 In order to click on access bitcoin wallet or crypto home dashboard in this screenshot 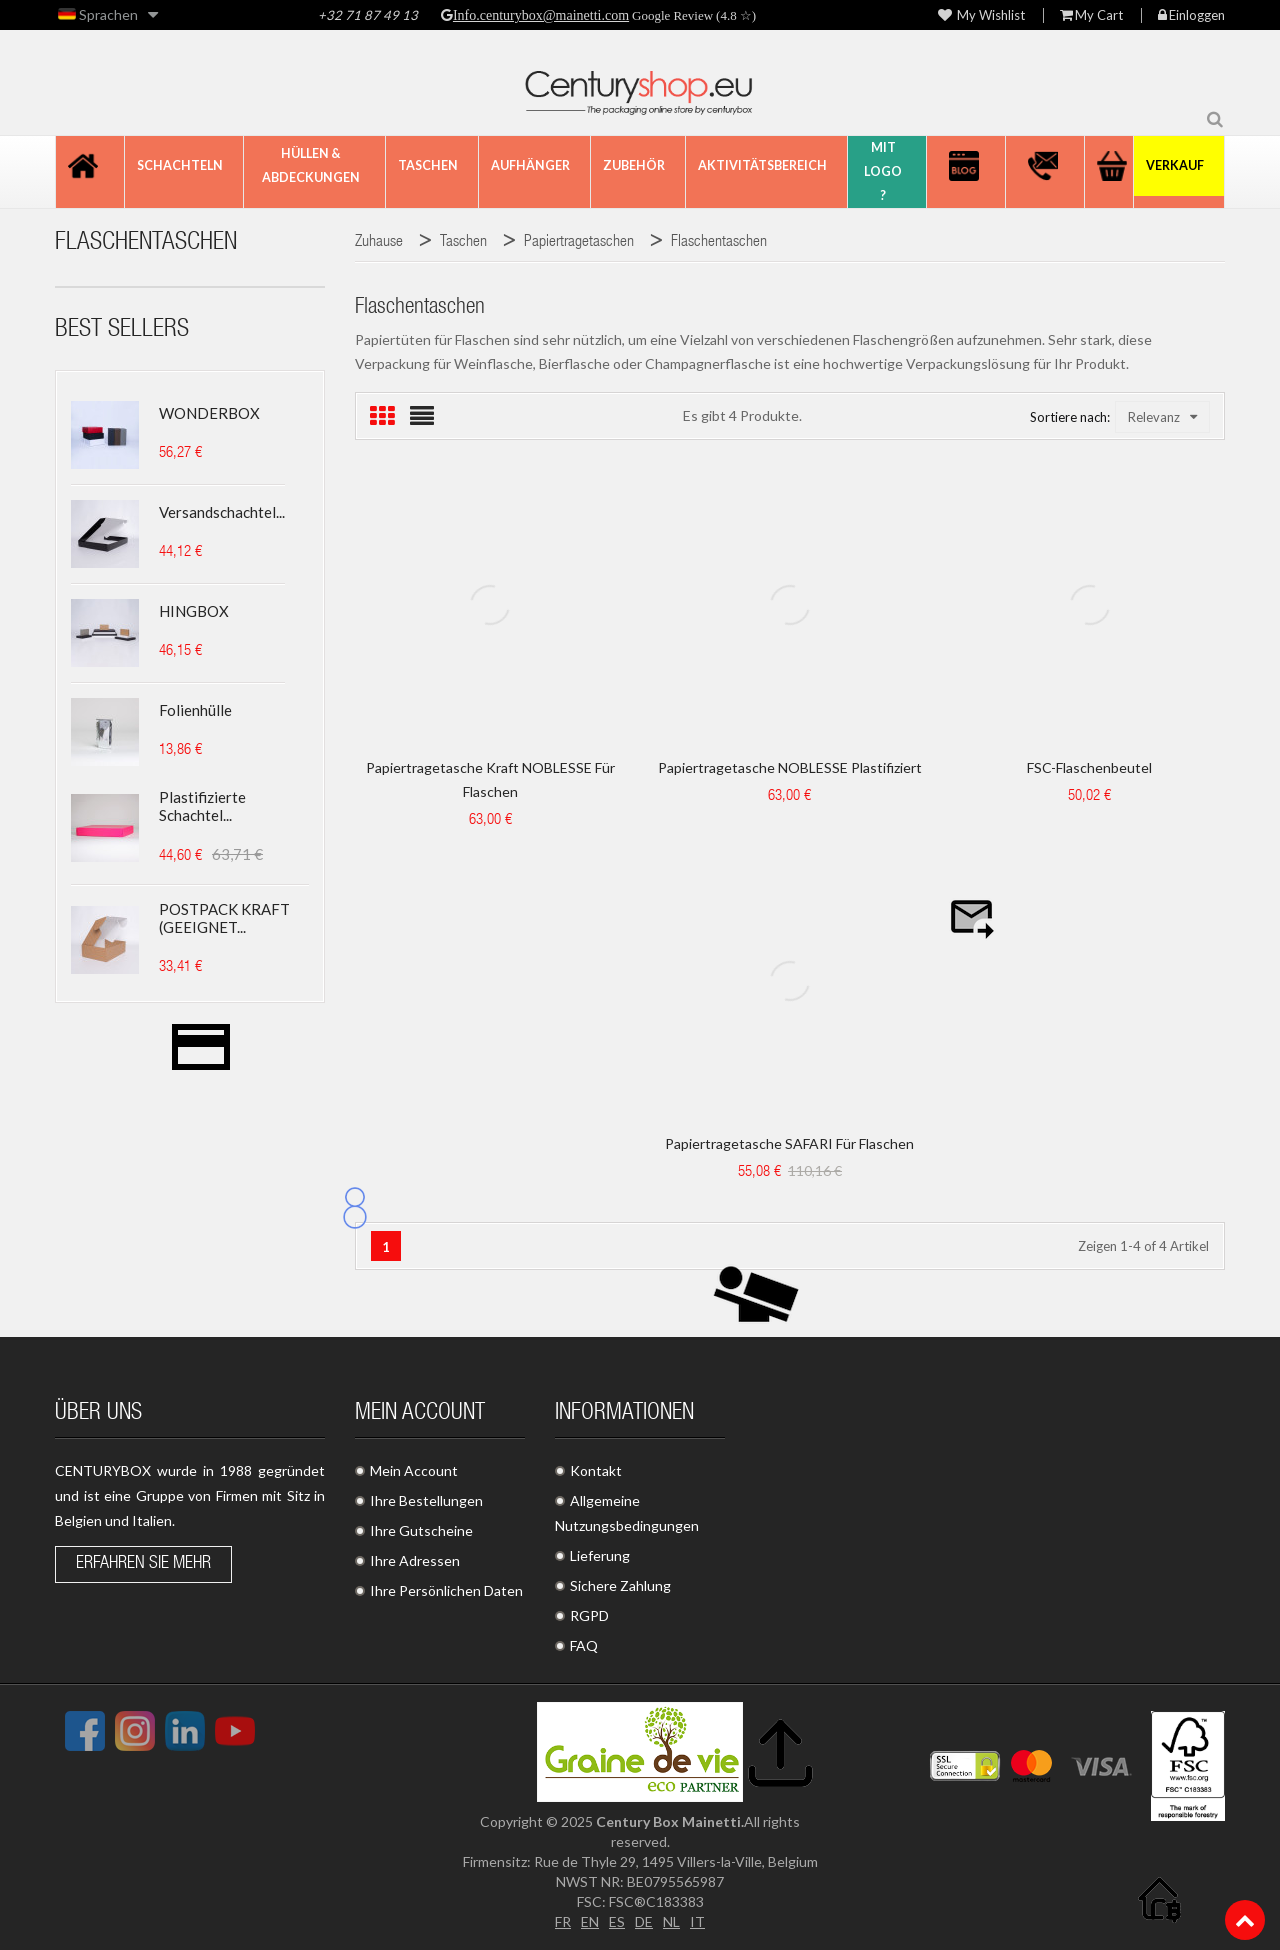, I will do `click(1159, 1898)`.